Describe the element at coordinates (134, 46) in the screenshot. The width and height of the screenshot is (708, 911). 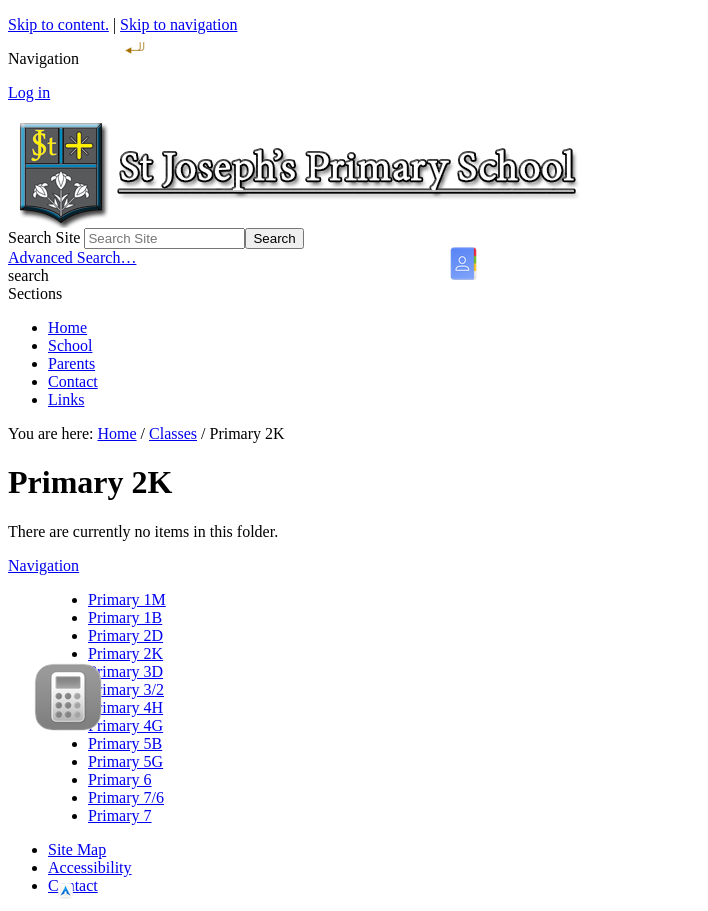
I see `reply to all recipients of an email` at that location.